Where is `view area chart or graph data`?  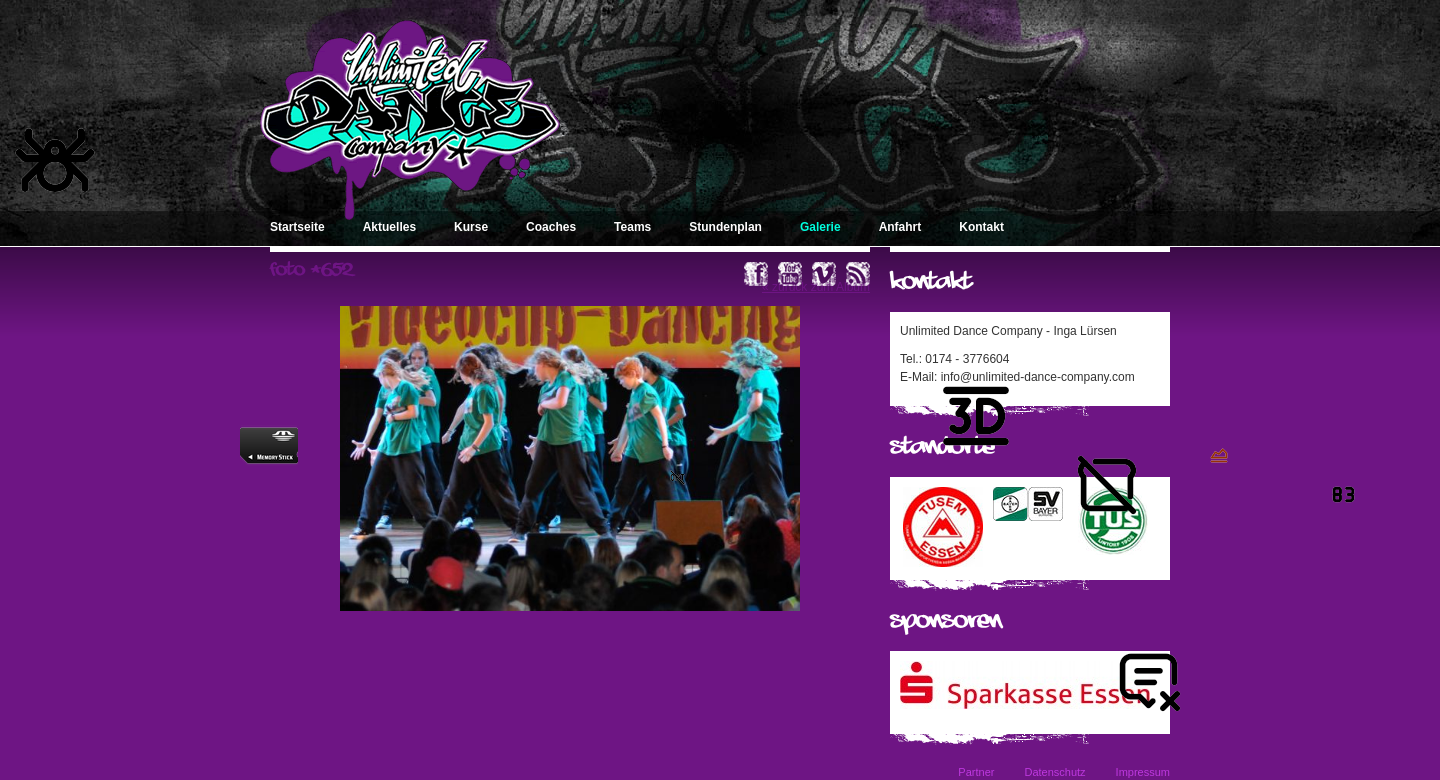
view area chart or graph data is located at coordinates (1219, 455).